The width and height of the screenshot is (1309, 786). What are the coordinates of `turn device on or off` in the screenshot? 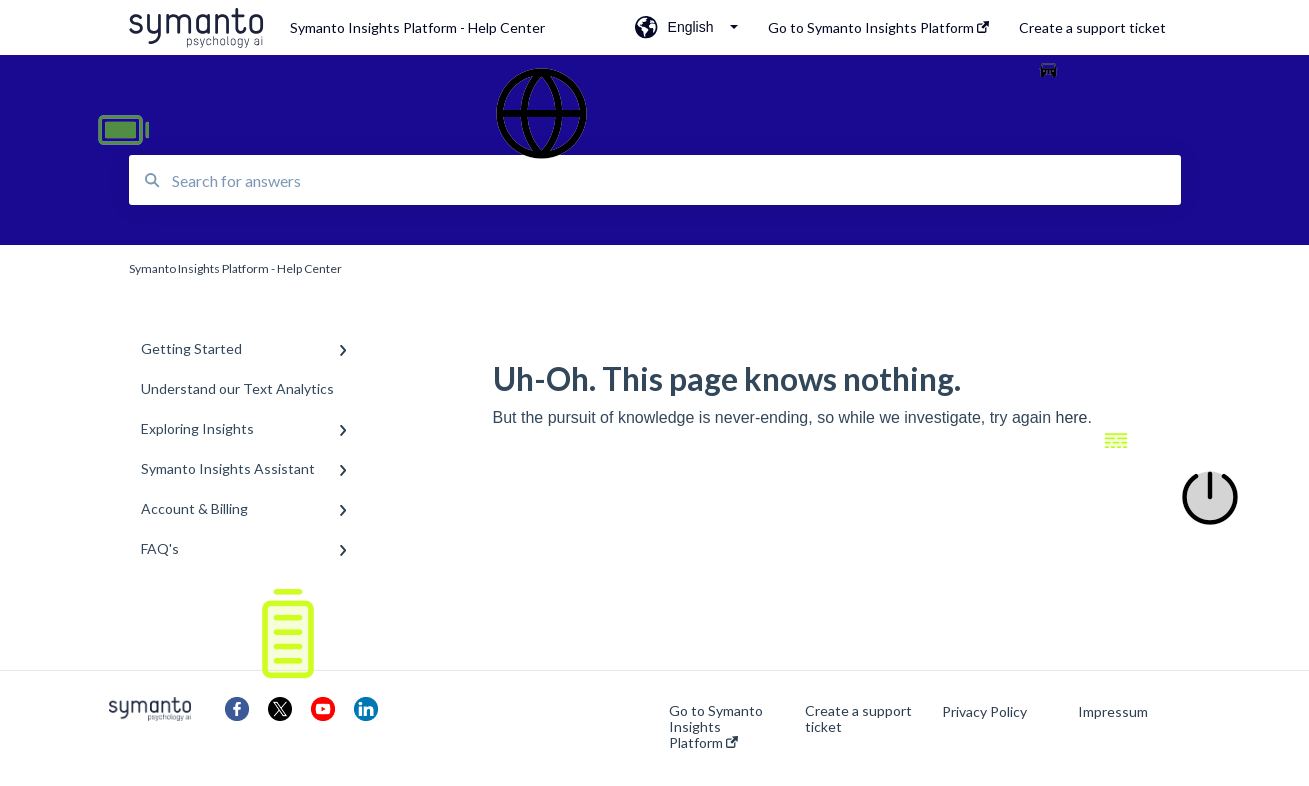 It's located at (1210, 497).